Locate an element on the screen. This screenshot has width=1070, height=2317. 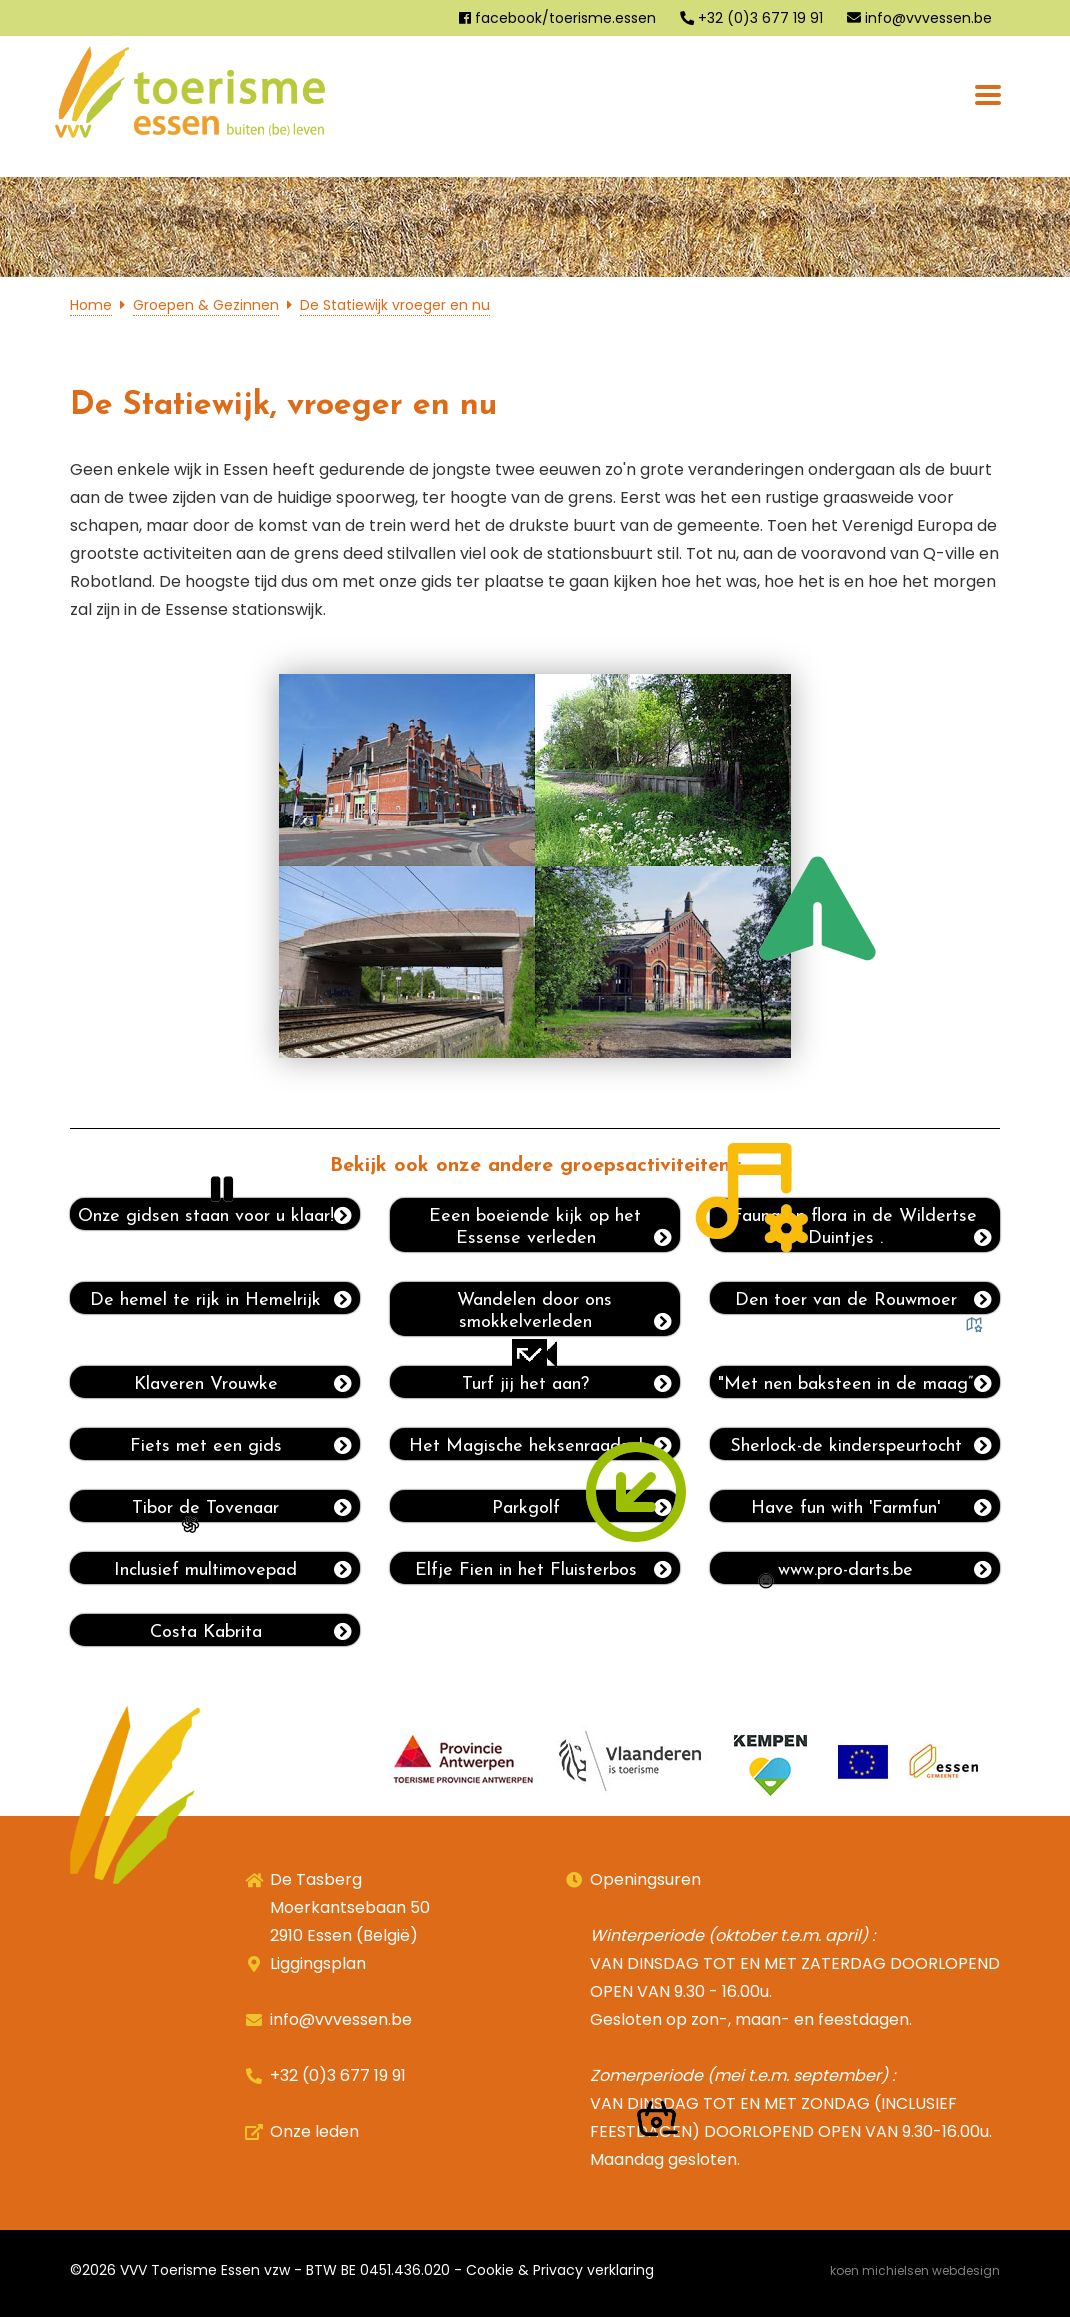
send a message is located at coordinates (817, 910).